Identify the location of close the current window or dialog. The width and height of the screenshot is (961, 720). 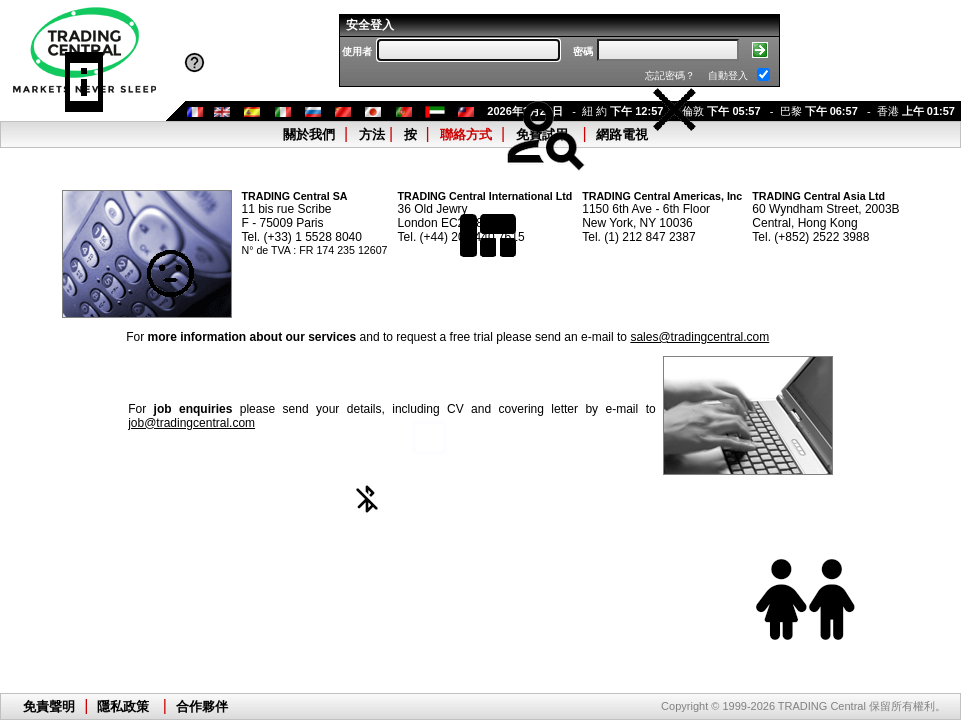
(674, 109).